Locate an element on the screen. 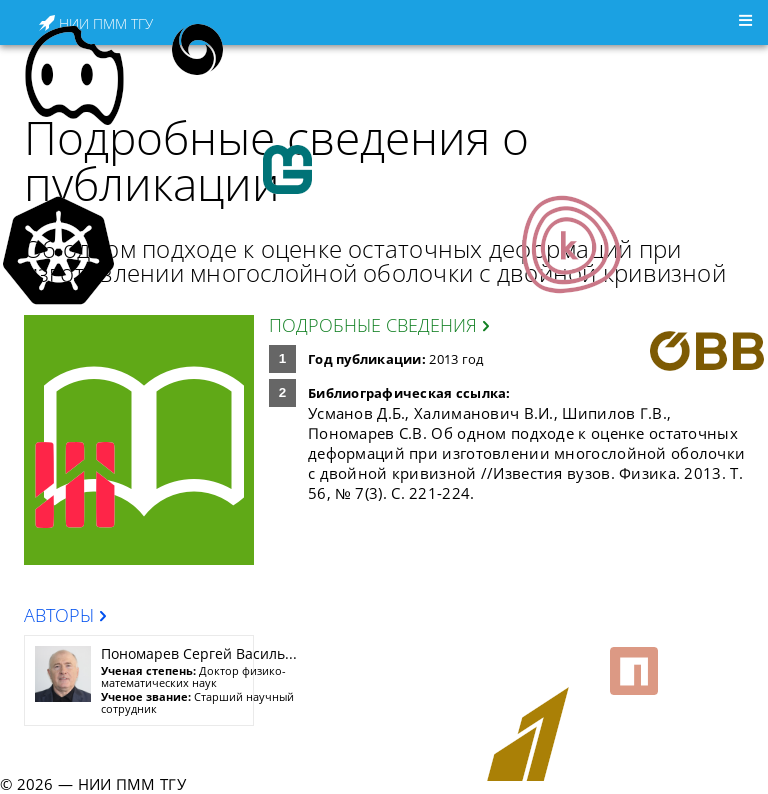 The image size is (768, 794). navigate to ÖBB austrian railway services is located at coordinates (707, 351).